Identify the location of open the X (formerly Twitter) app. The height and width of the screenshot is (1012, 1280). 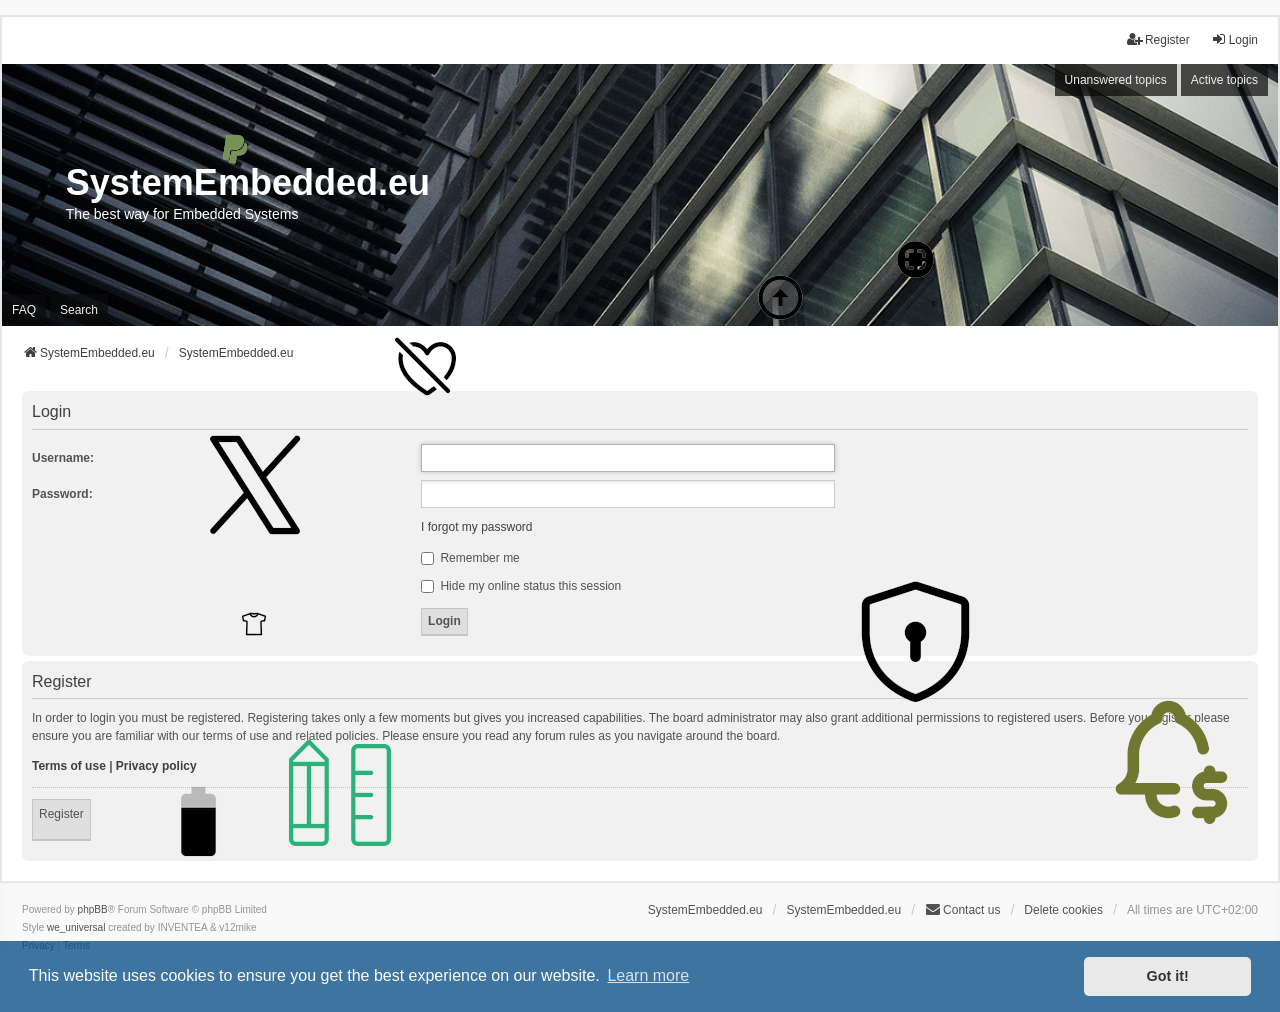
(255, 485).